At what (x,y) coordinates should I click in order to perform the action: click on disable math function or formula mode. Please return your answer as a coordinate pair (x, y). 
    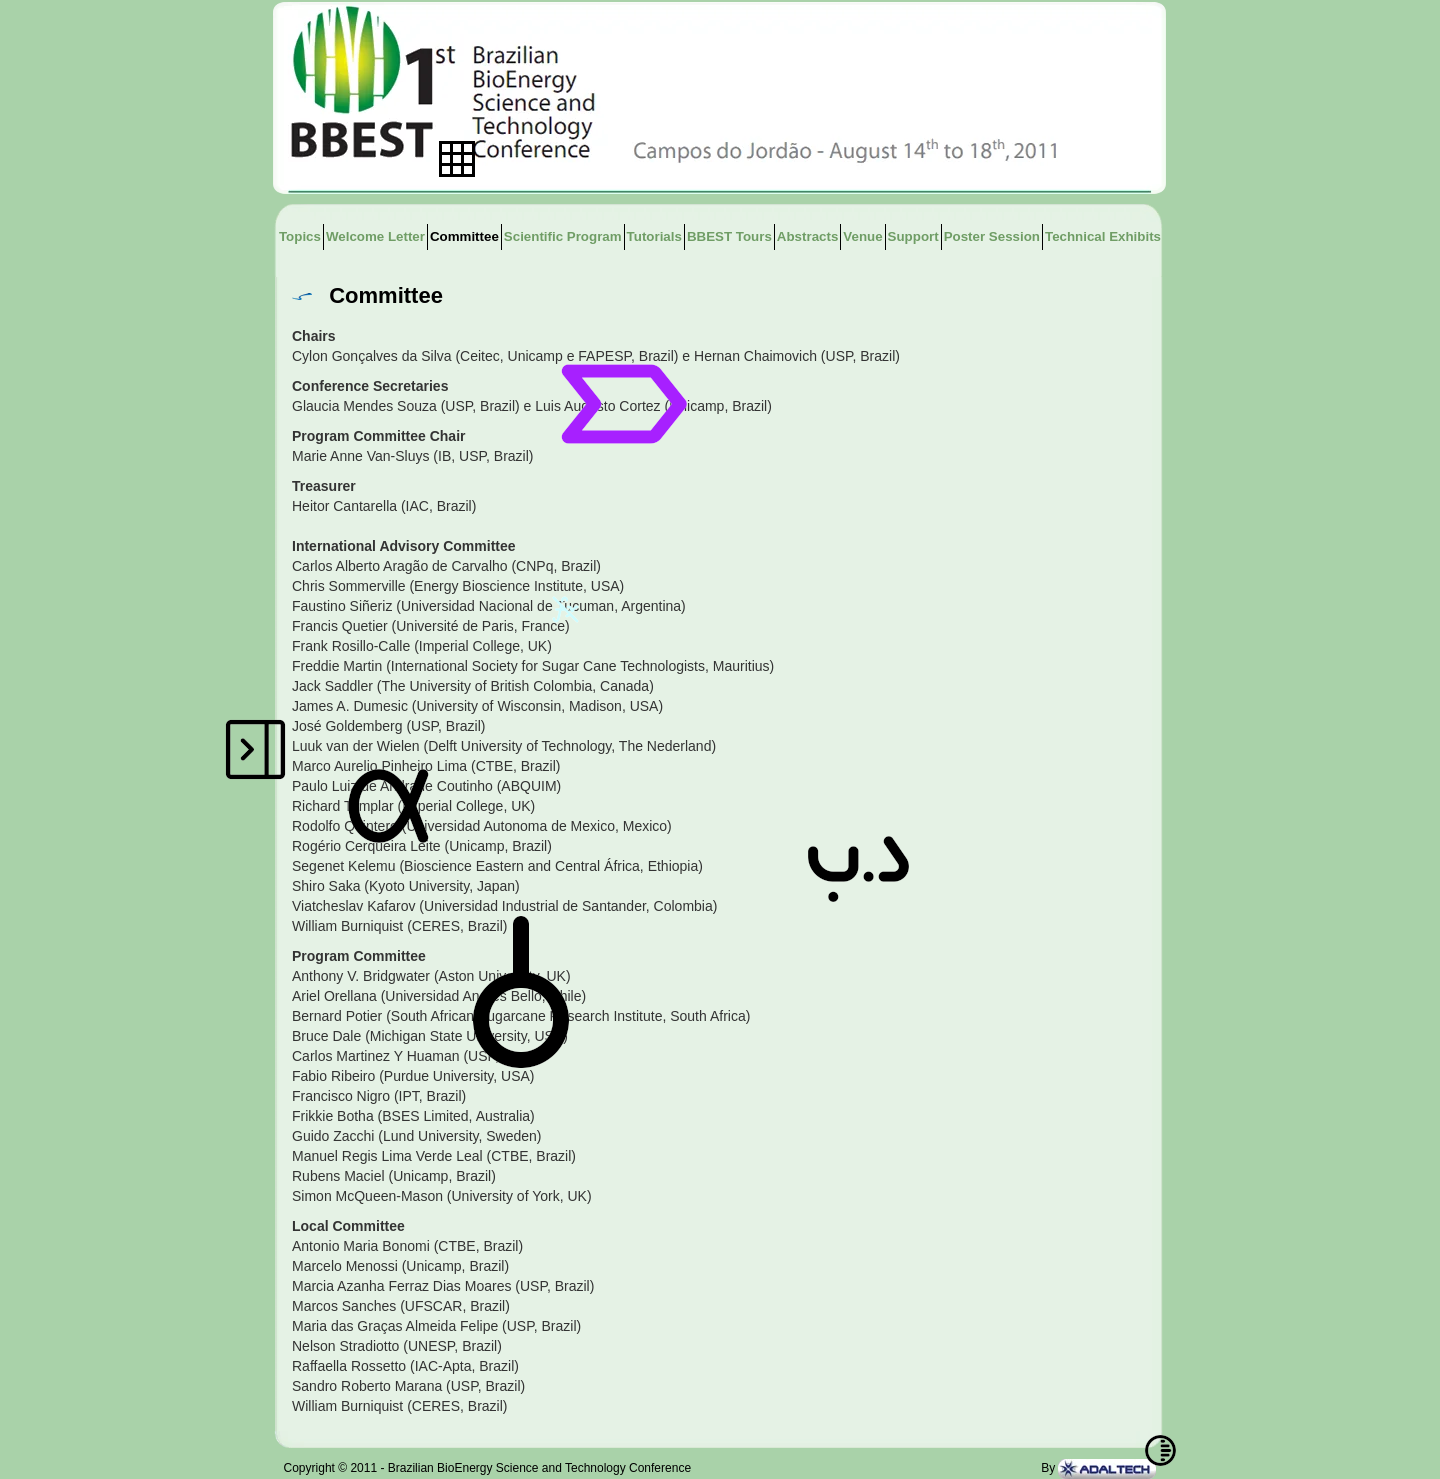
    Looking at the image, I should click on (565, 609).